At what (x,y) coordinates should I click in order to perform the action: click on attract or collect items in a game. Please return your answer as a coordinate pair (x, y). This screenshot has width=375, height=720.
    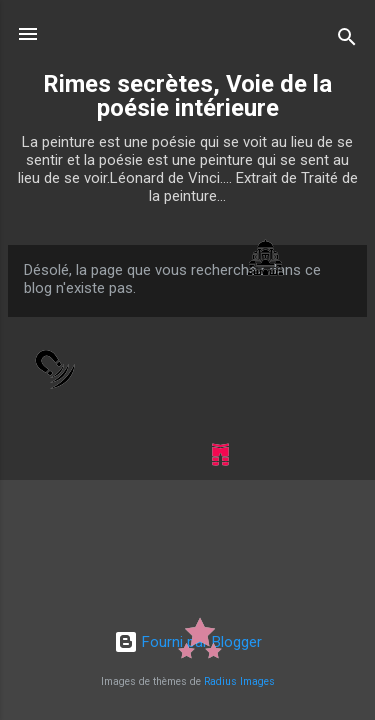
    Looking at the image, I should click on (55, 369).